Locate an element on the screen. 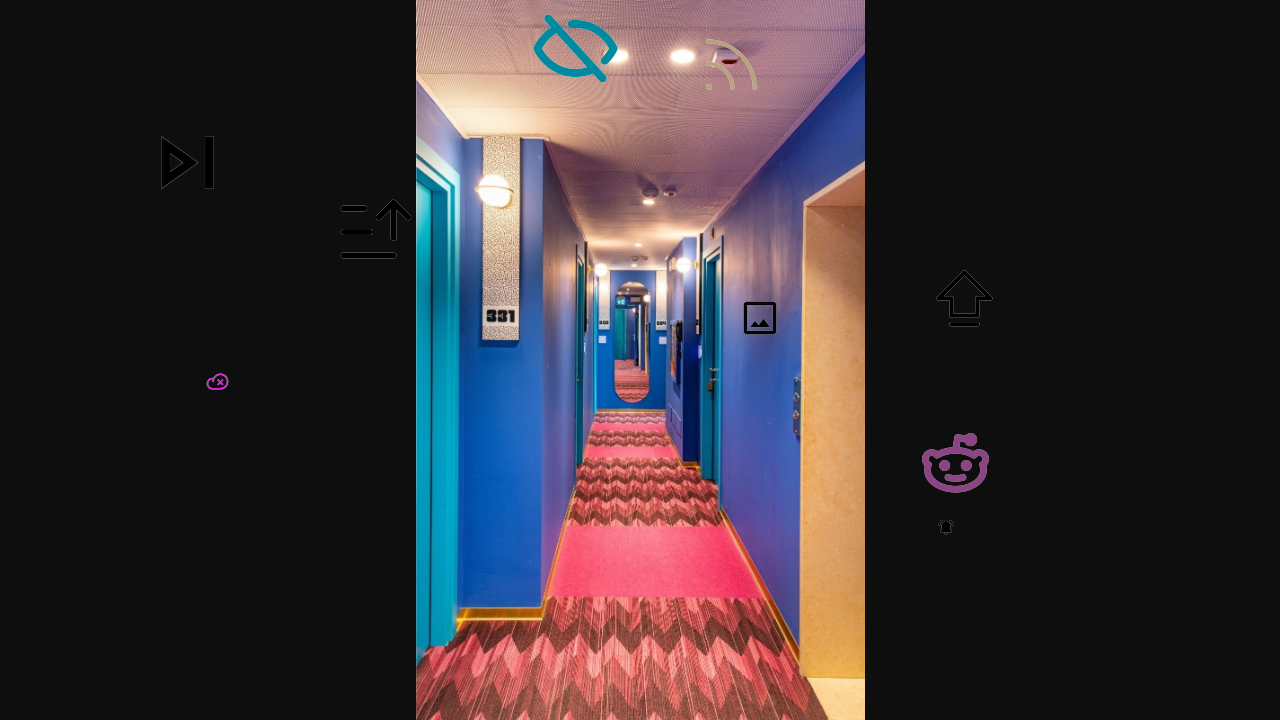 This screenshot has height=720, width=1280. indicates new or active notifications is located at coordinates (946, 527).